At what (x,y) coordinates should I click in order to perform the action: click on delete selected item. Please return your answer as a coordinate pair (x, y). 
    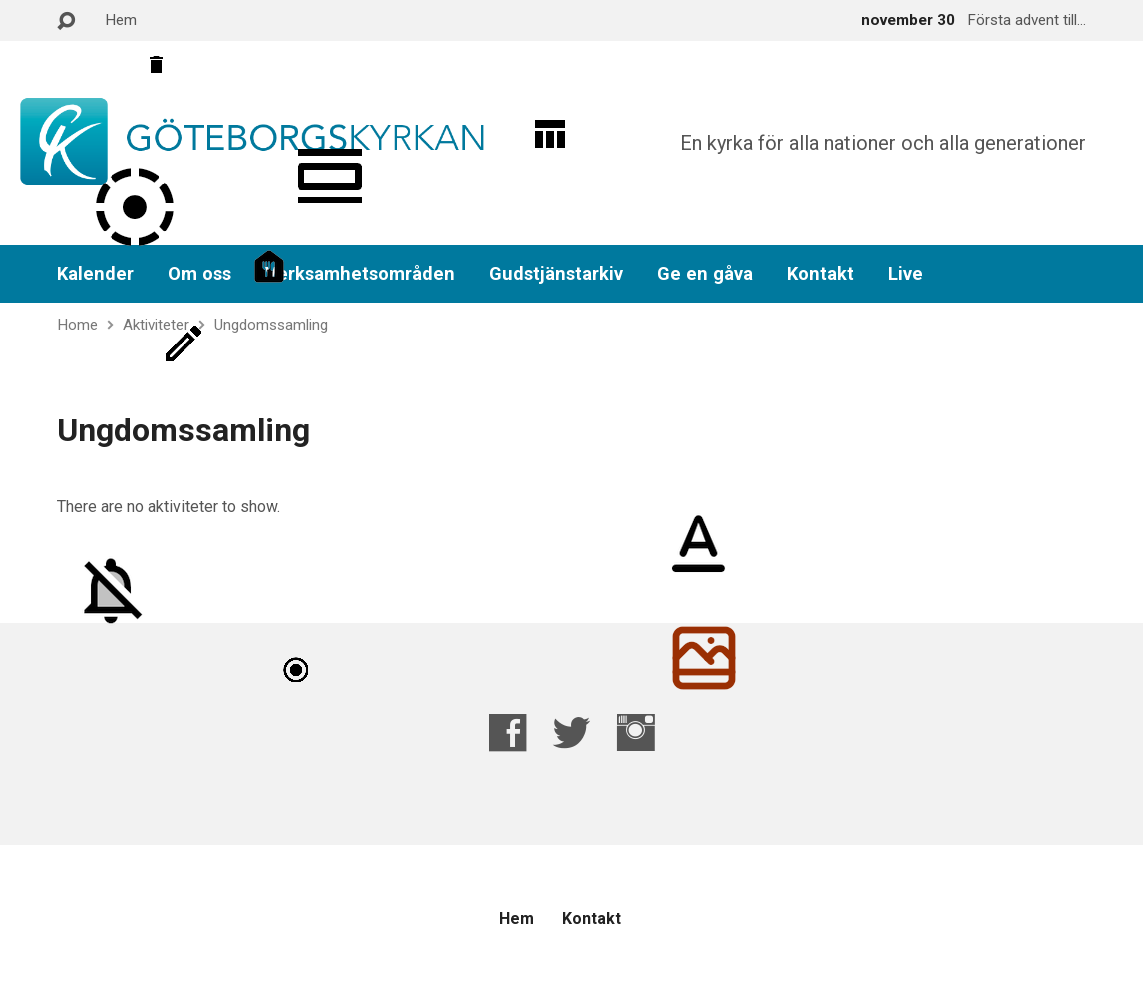
    Looking at the image, I should click on (156, 64).